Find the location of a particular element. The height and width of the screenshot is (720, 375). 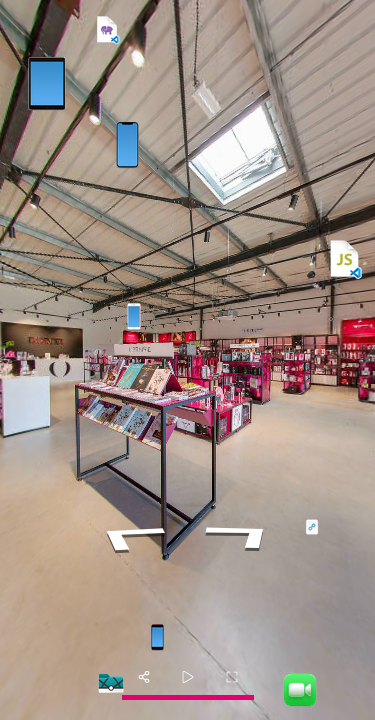

iPhone 7 device icon for system identification is located at coordinates (134, 317).